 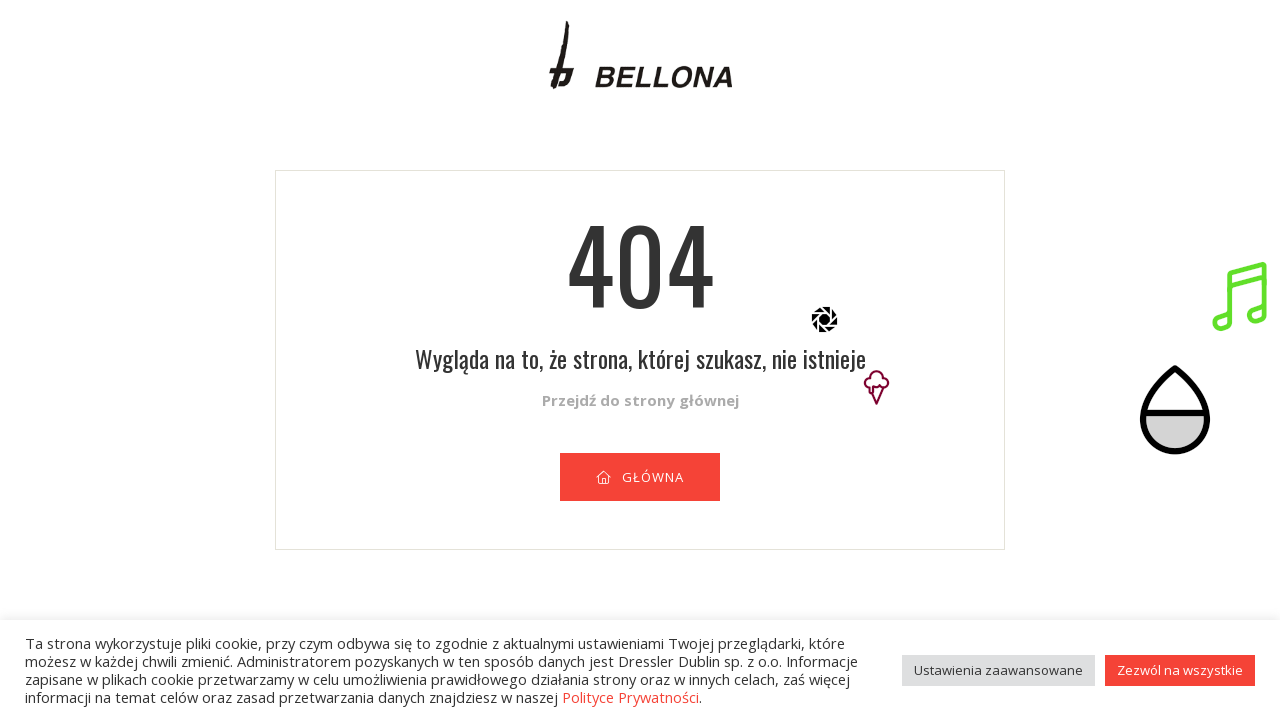 What do you see at coordinates (1239, 296) in the screenshot?
I see `open music library or player` at bounding box center [1239, 296].